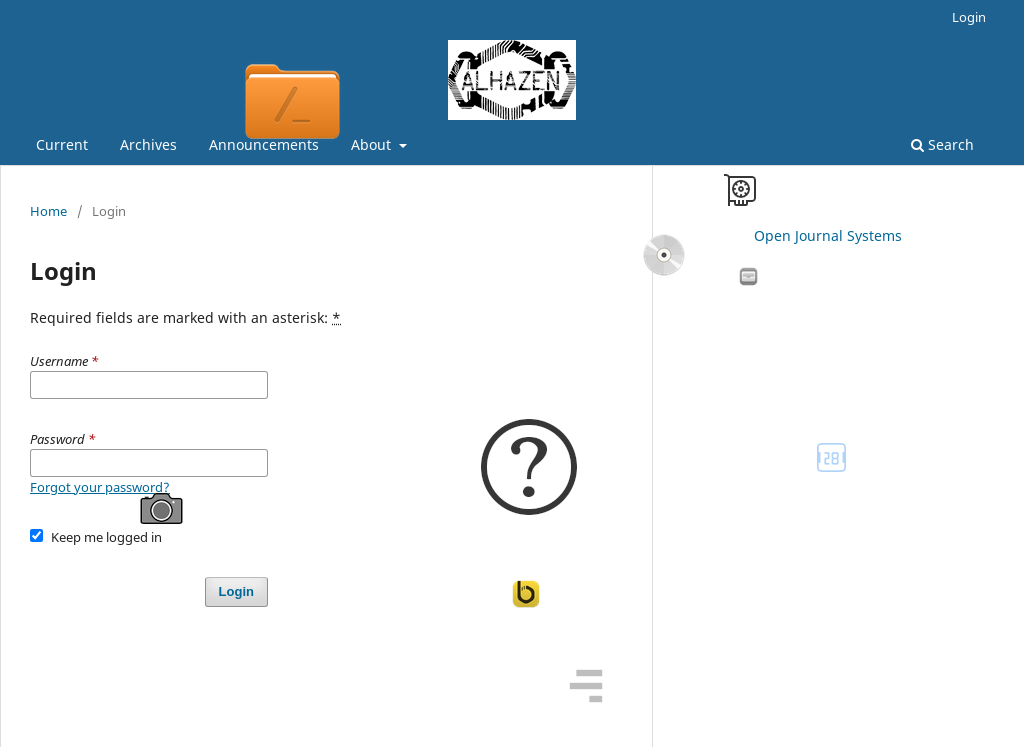 The height and width of the screenshot is (747, 1024). I want to click on align text to the right margin, so click(586, 686).